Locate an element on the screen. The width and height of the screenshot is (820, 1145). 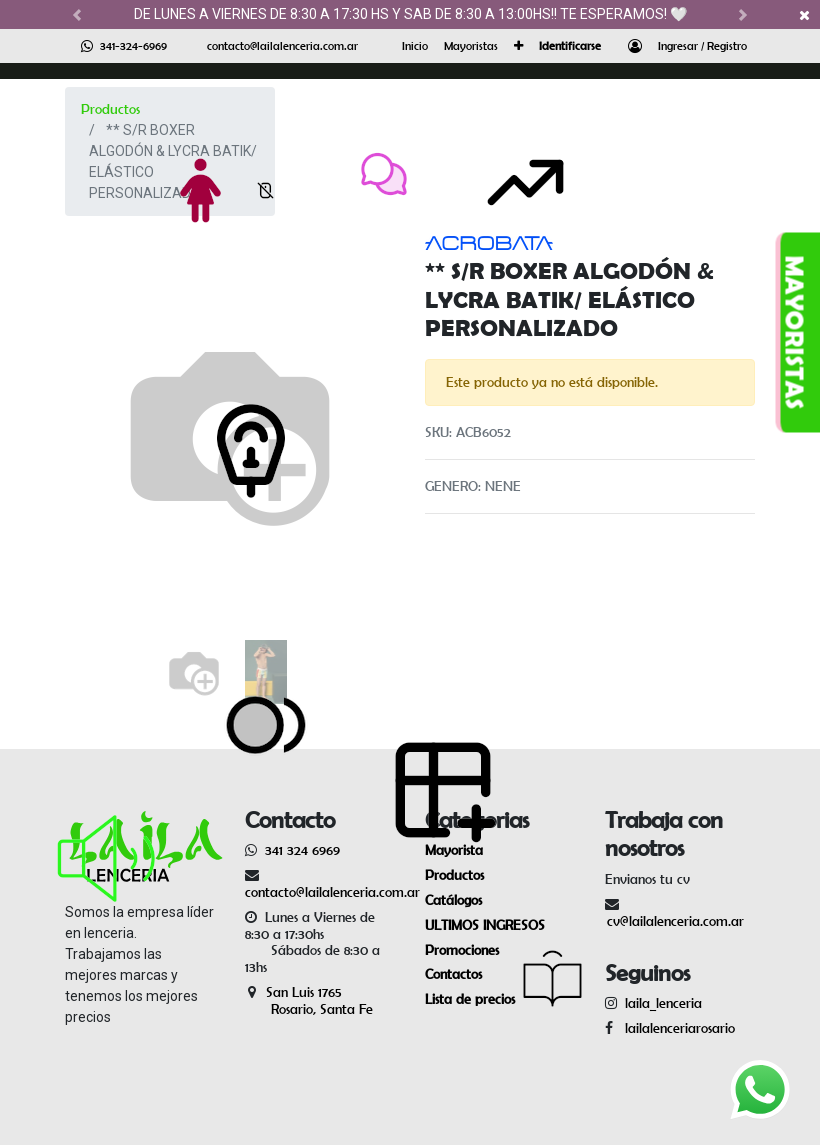
increase or adjust volume level is located at coordinates (104, 858).